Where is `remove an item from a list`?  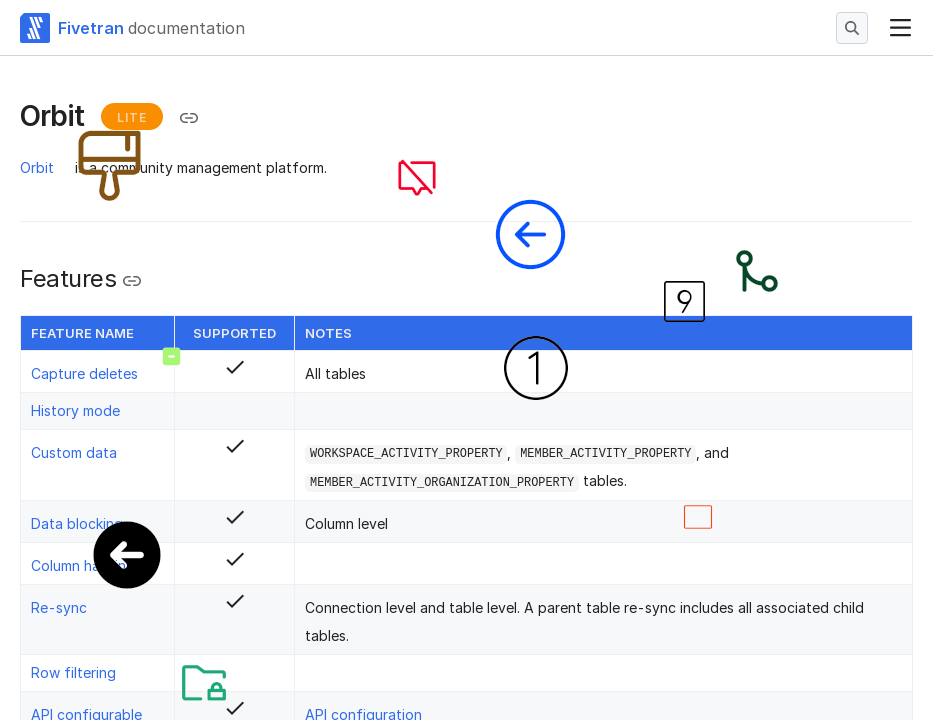 remove an item from a list is located at coordinates (171, 356).